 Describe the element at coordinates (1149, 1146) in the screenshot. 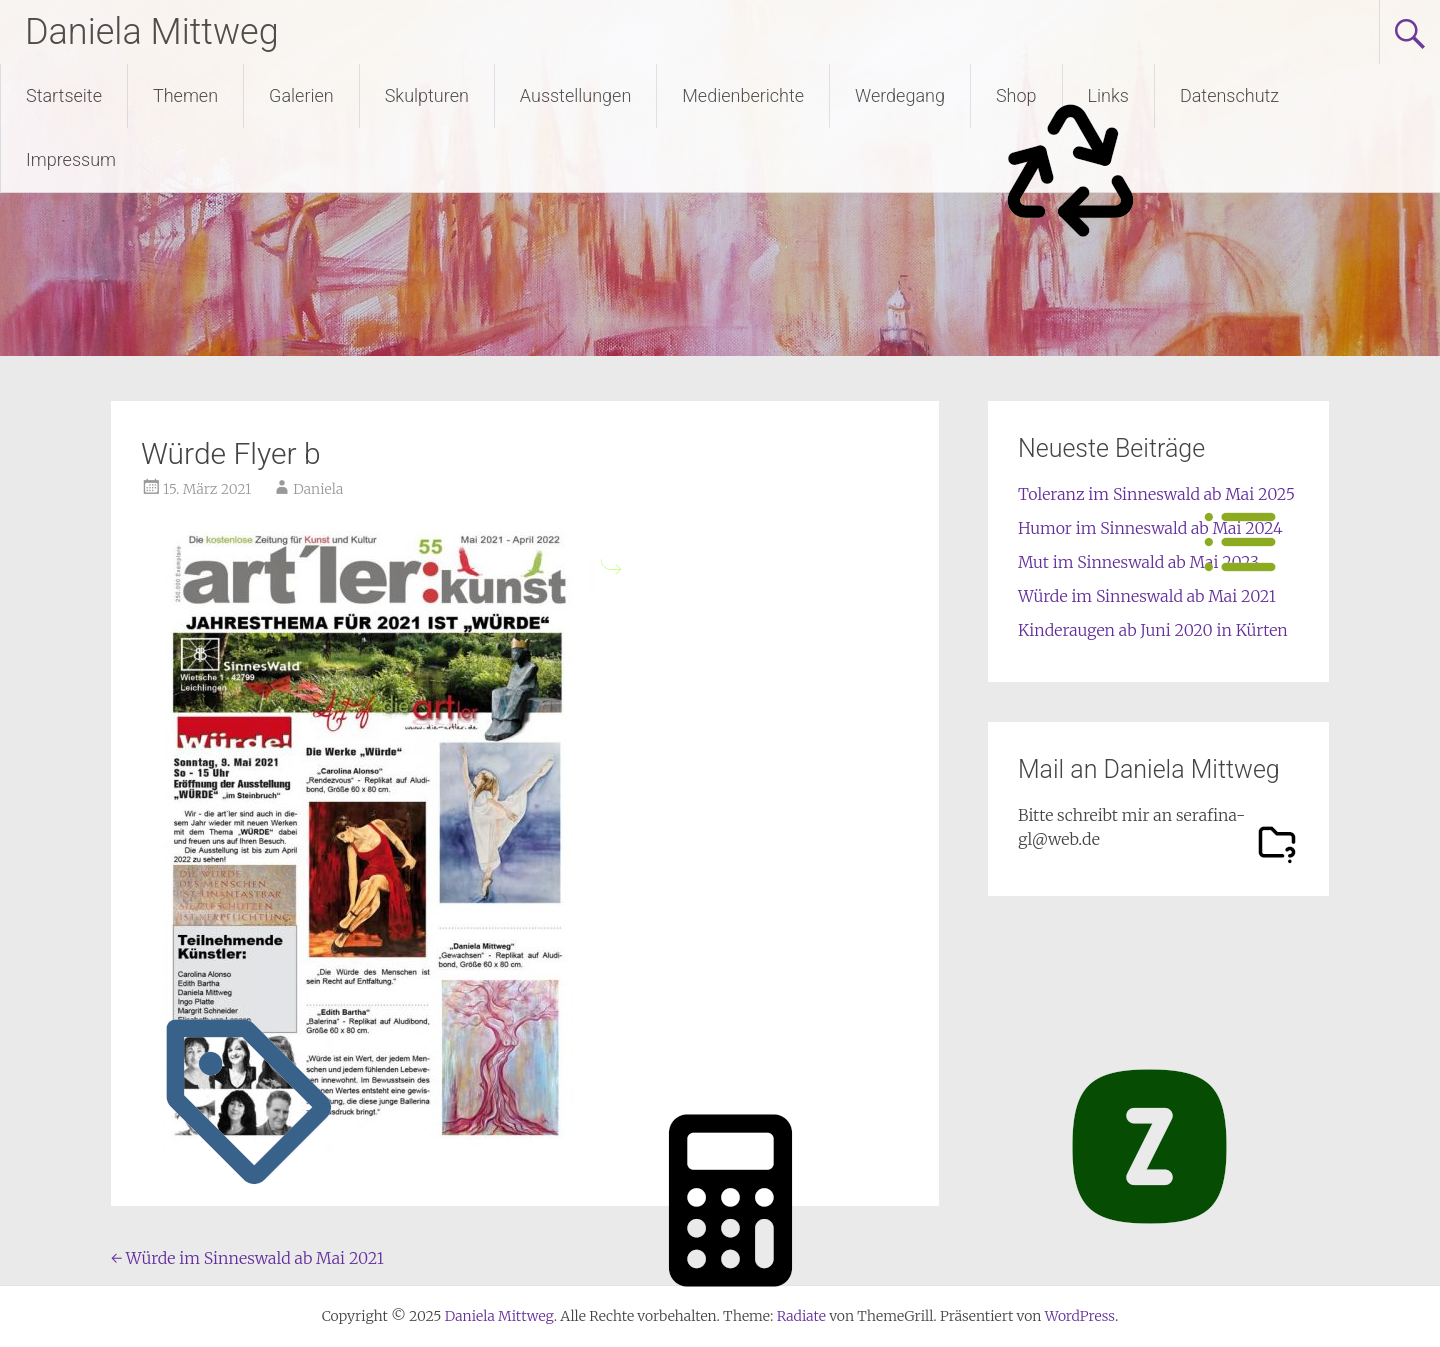

I see `app icon for a service or brand starting with "Z"` at that location.